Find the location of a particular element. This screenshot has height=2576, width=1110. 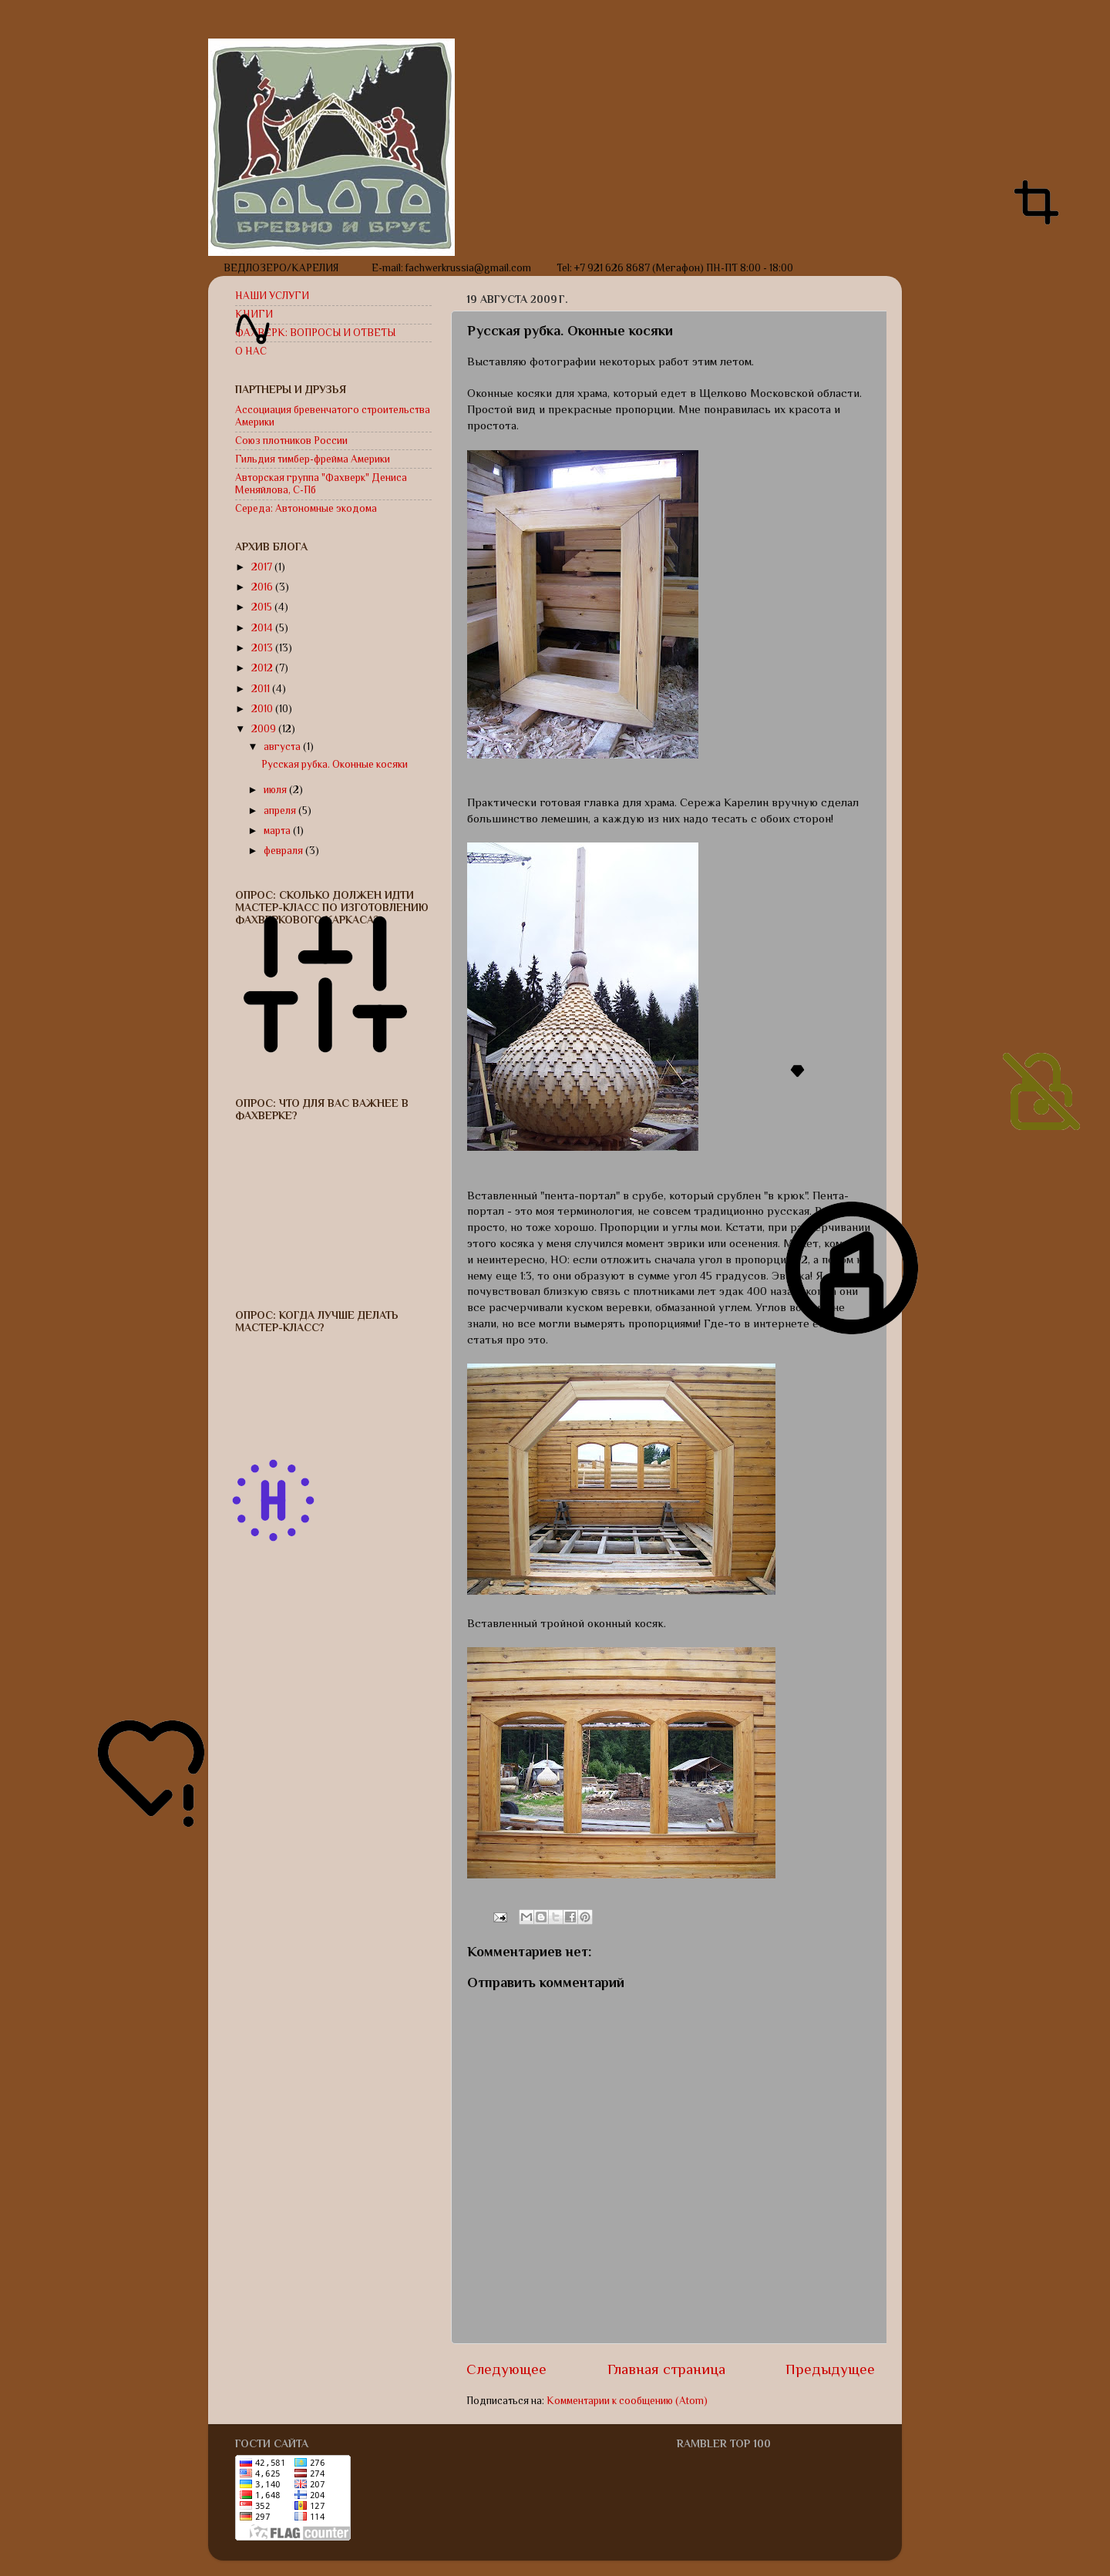

open sketch app is located at coordinates (797, 1071).